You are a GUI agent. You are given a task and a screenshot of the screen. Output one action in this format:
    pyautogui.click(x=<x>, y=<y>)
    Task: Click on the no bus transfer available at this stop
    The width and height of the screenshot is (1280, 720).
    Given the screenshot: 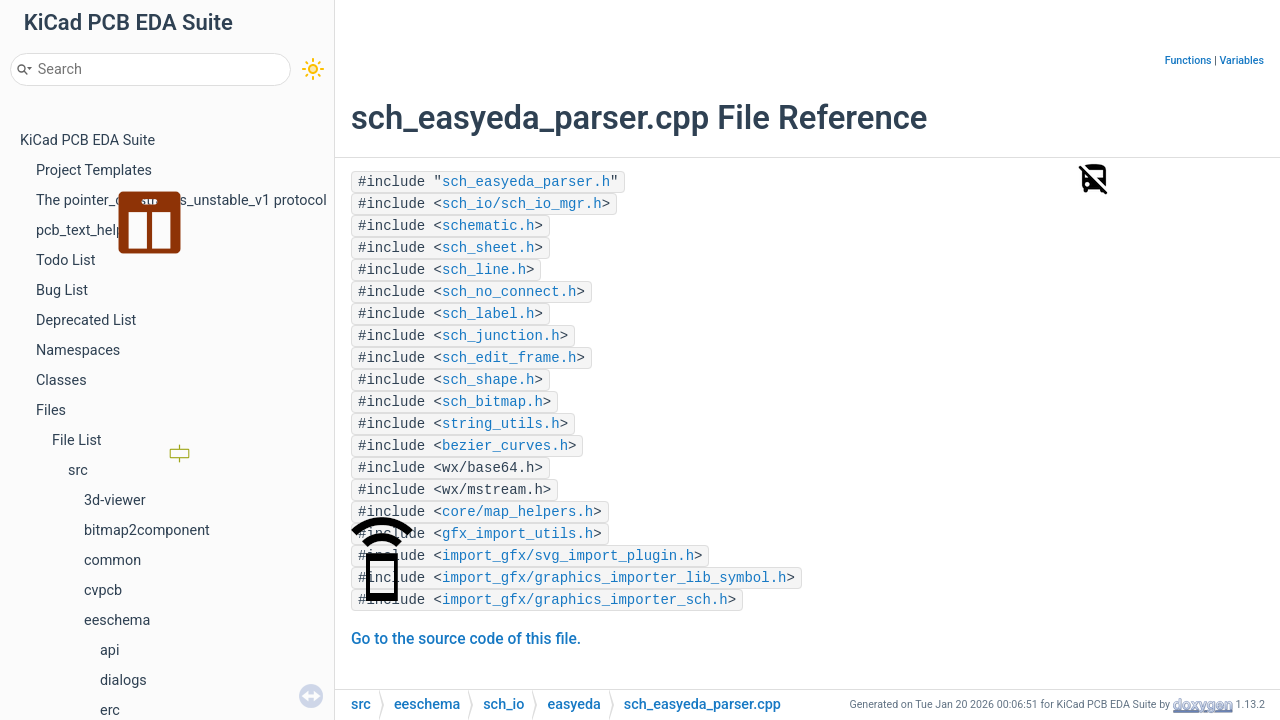 What is the action you would take?
    pyautogui.click(x=1094, y=179)
    